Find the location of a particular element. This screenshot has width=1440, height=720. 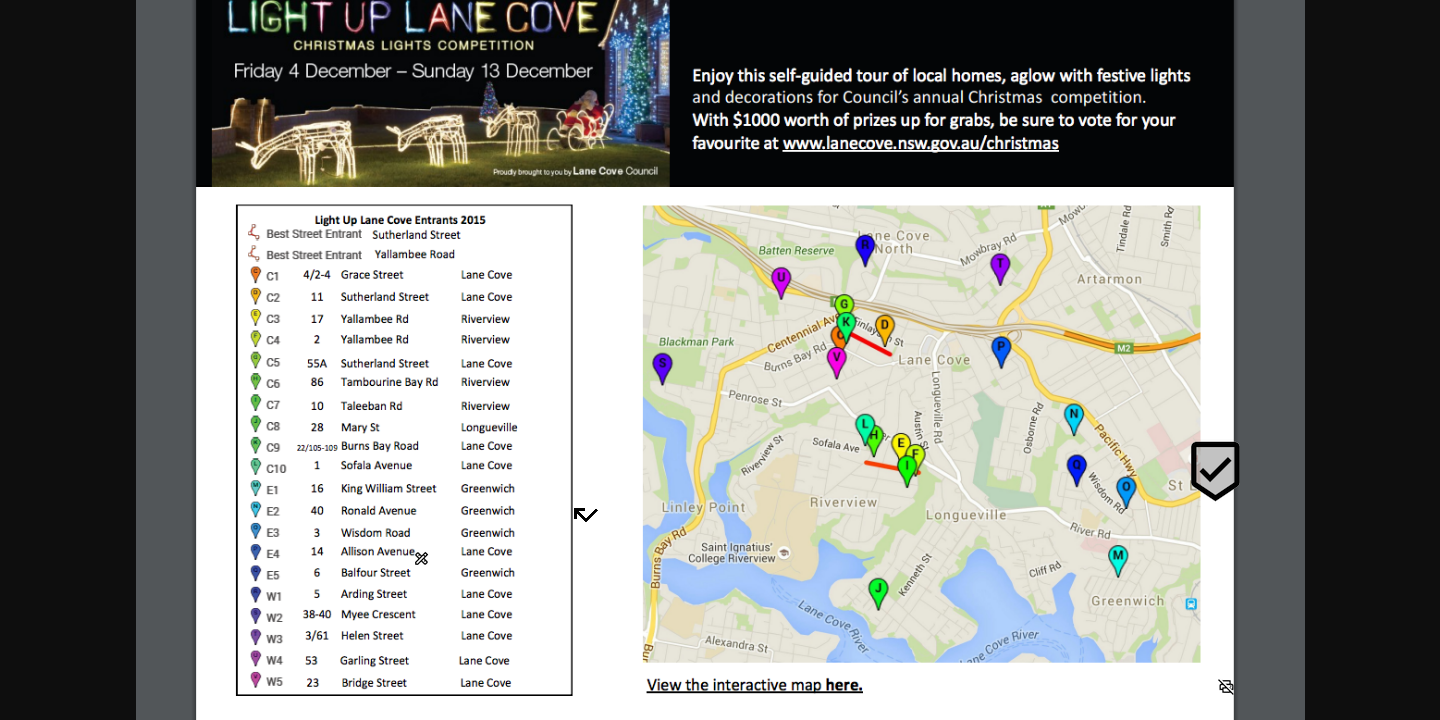

indicates a verified or visited location is located at coordinates (1215, 471).